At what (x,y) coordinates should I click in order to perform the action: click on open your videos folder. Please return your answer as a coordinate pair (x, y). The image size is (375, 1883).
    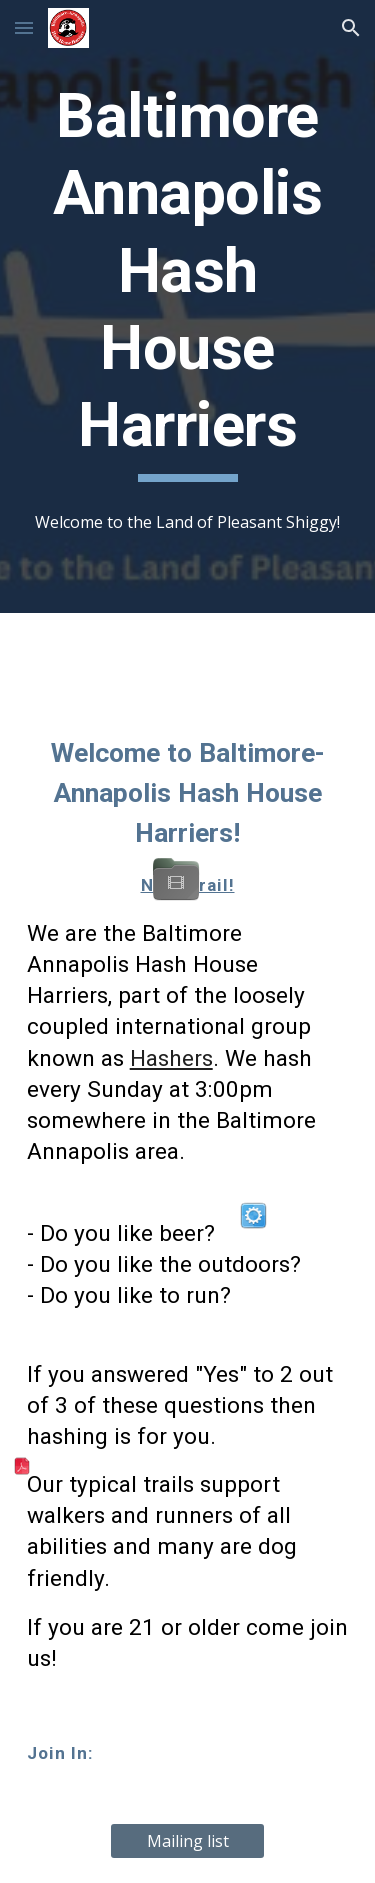
    Looking at the image, I should click on (176, 879).